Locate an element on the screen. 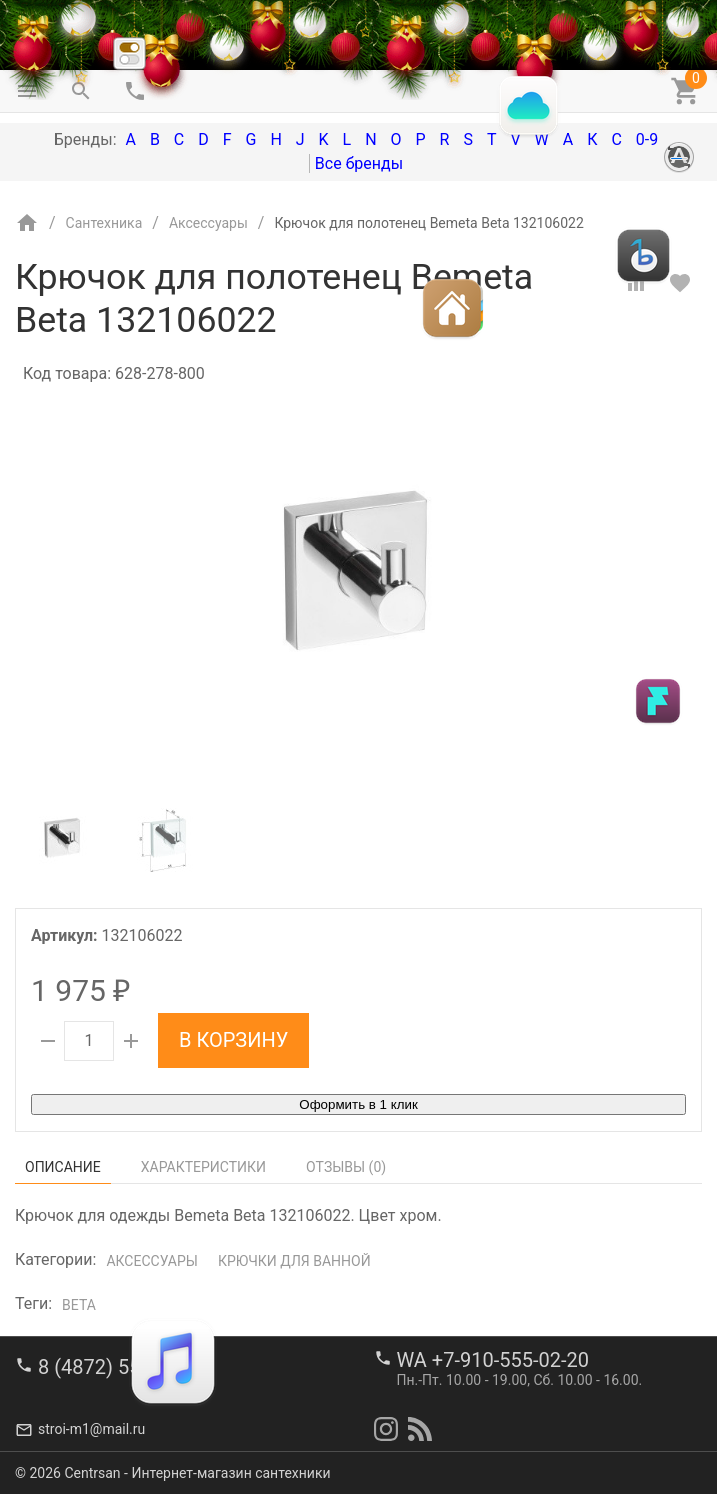  open fightcade app is located at coordinates (658, 701).